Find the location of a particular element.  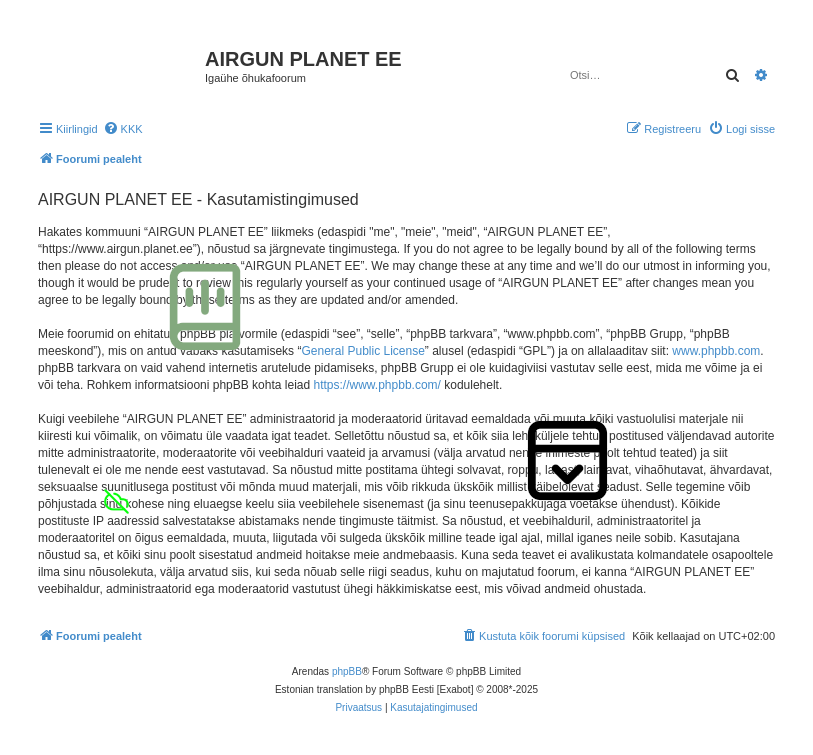

collapse the top panel is located at coordinates (567, 460).